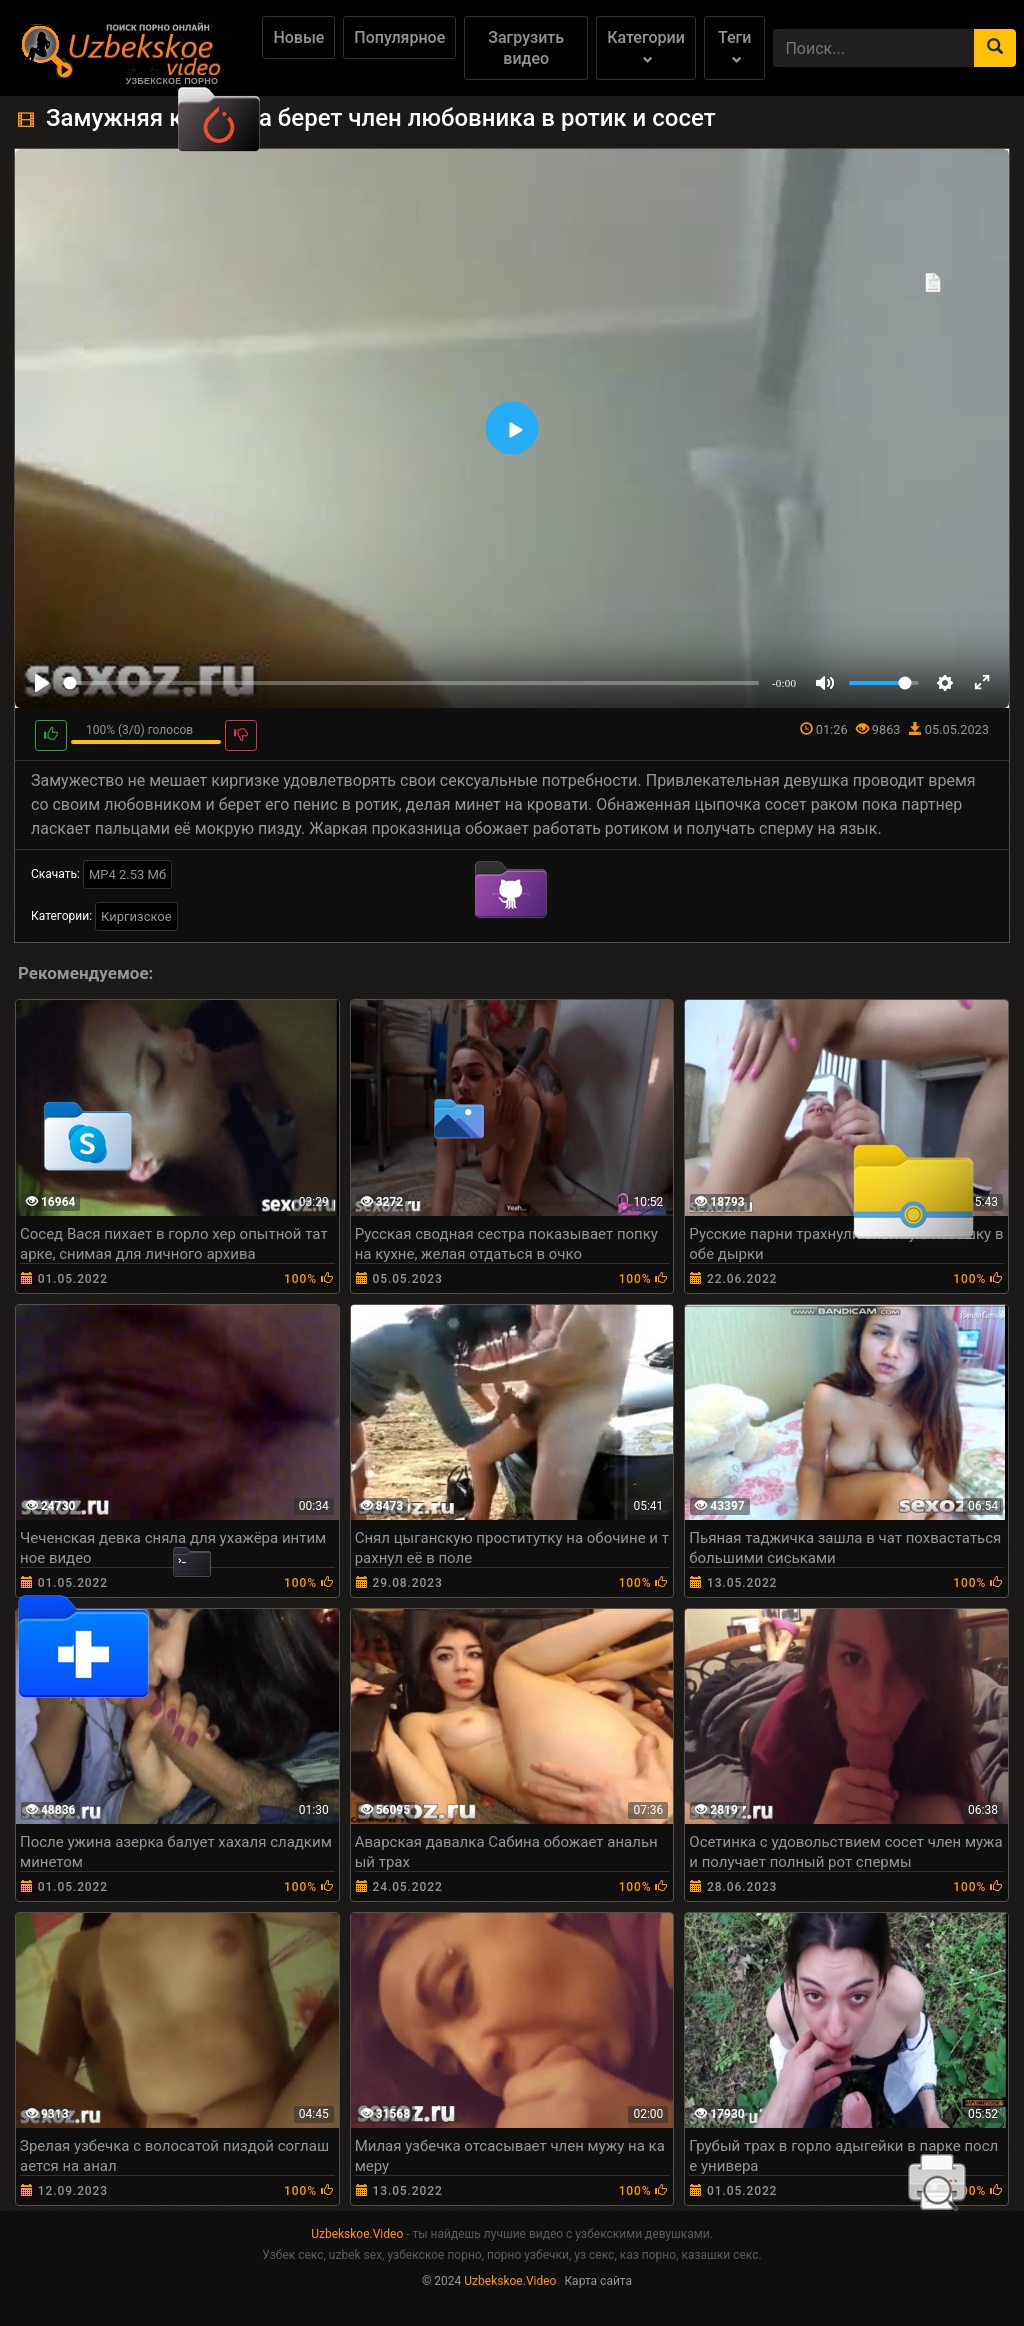 Image resolution: width=1024 pixels, height=2326 pixels. What do you see at coordinates (459, 1120) in the screenshot?
I see `open pictures folder` at bounding box center [459, 1120].